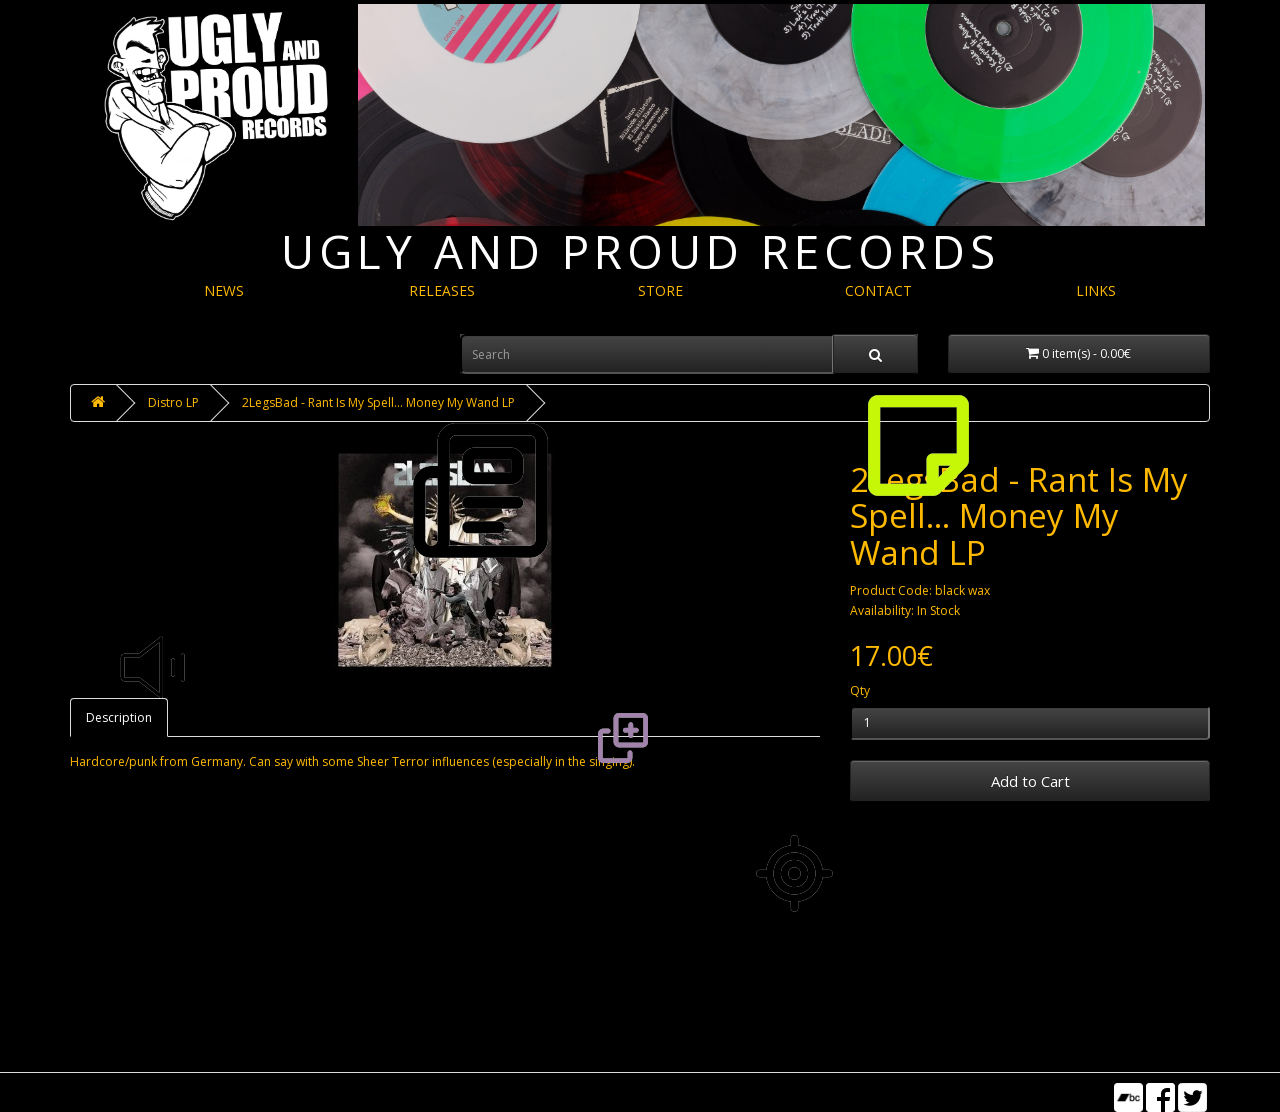 This screenshot has width=1280, height=1112. What do you see at coordinates (794, 873) in the screenshot?
I see `center map on current location` at bounding box center [794, 873].